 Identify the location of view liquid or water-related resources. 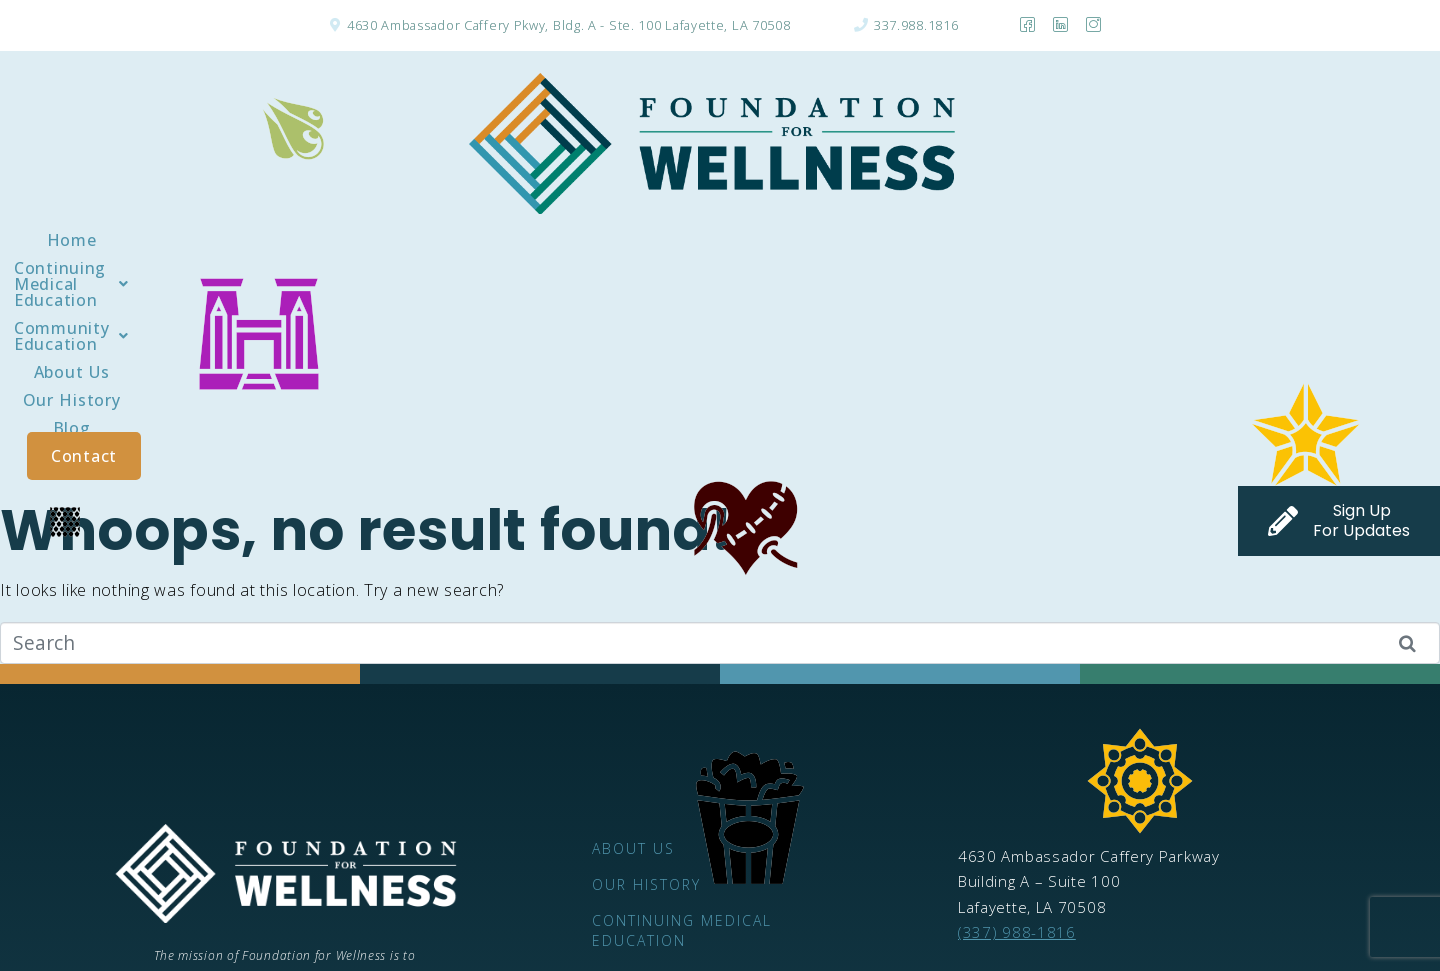
(293, 128).